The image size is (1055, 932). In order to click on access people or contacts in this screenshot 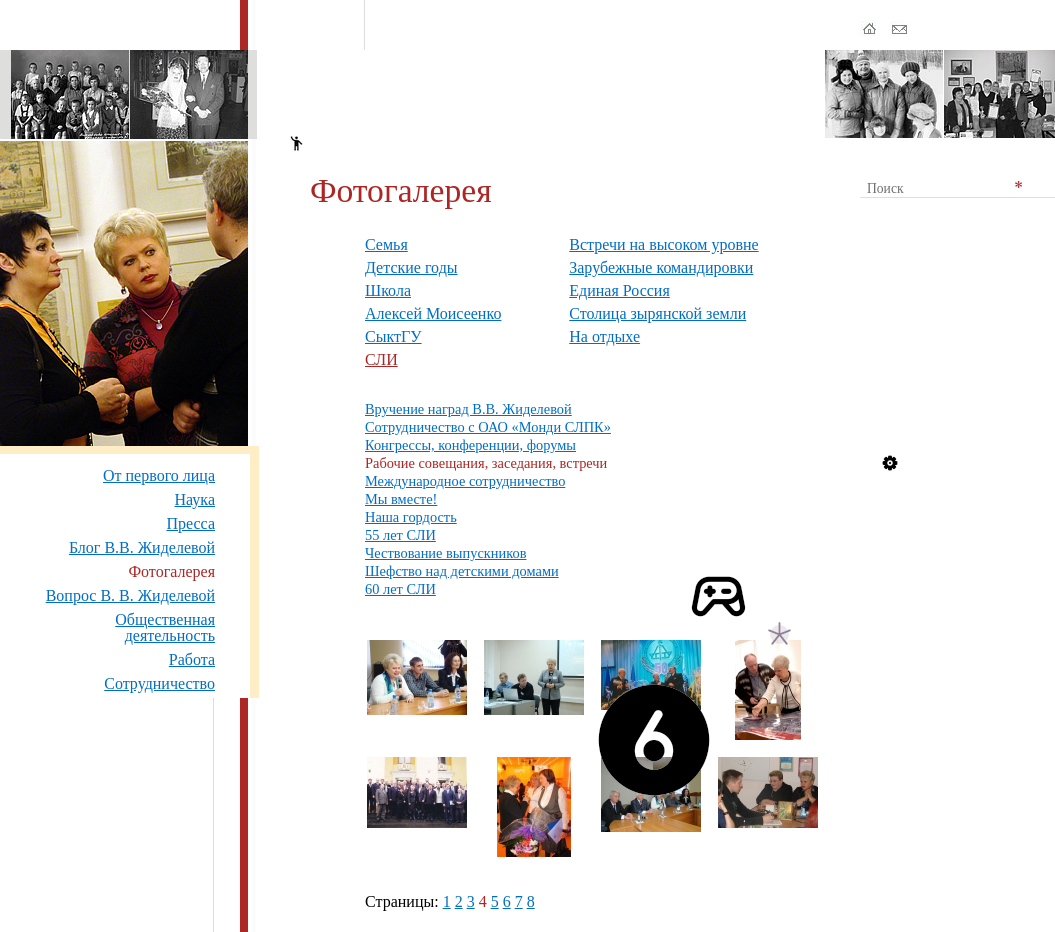, I will do `click(296, 143)`.